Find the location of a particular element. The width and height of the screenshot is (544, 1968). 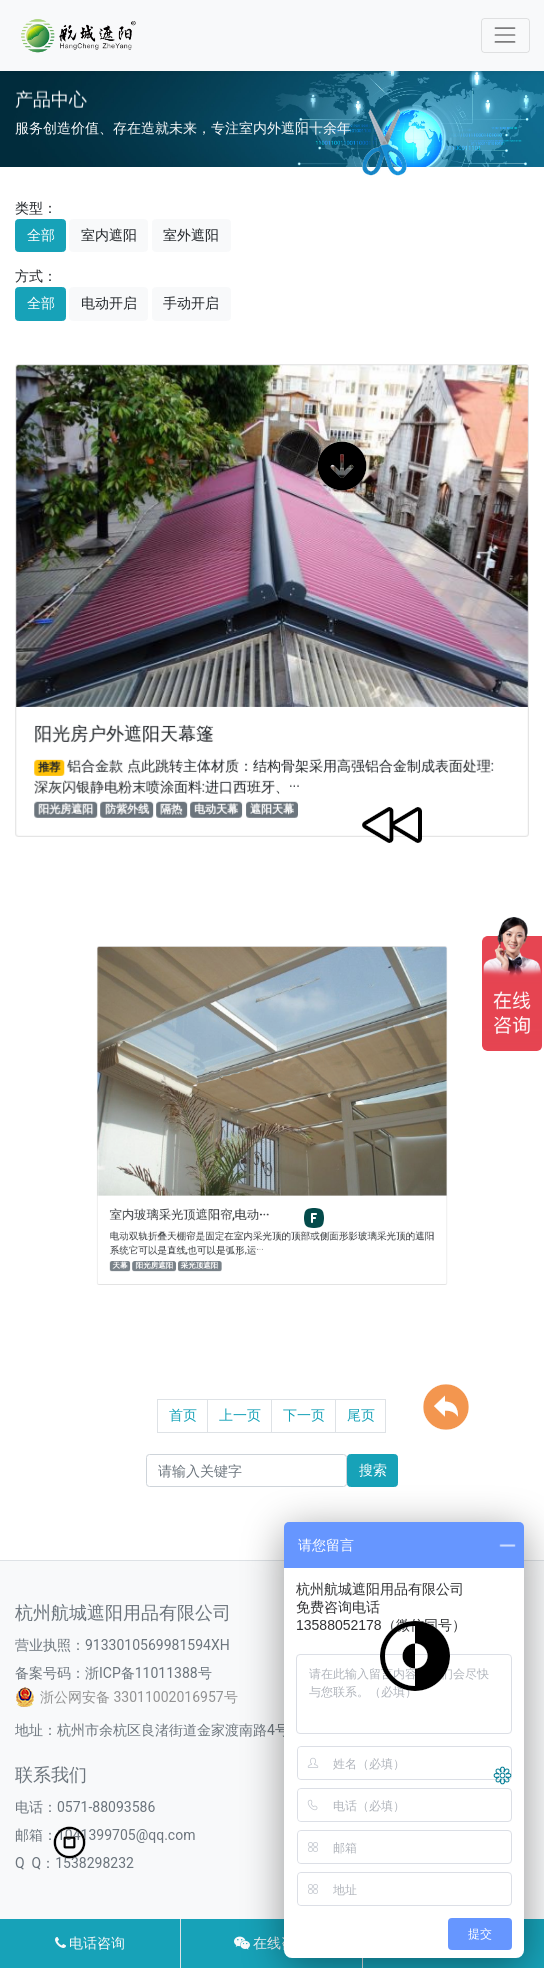

cut selected content to clipboard is located at coordinates (385, 142).